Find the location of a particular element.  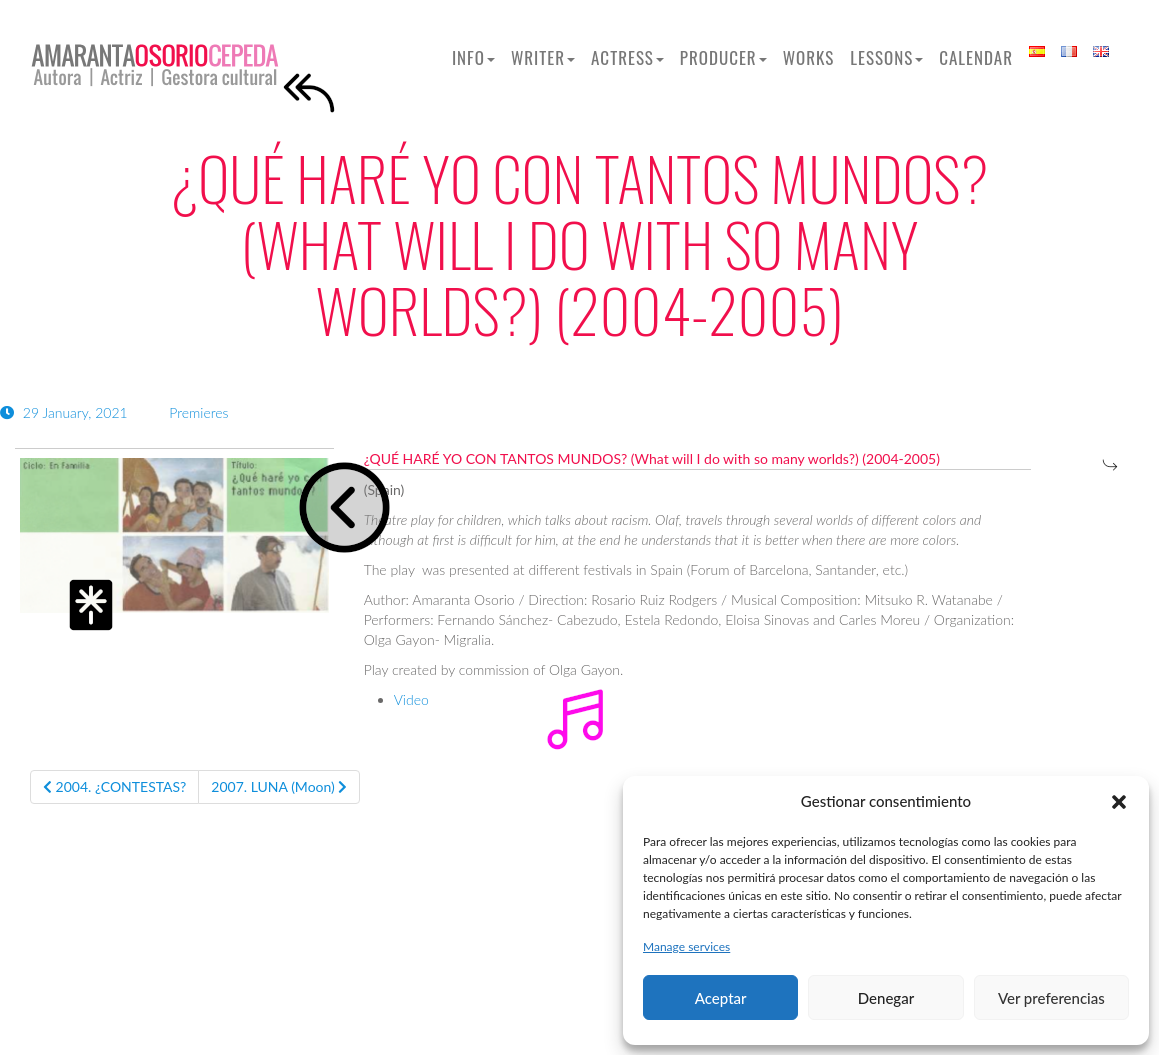

go back to the previous screen is located at coordinates (344, 507).